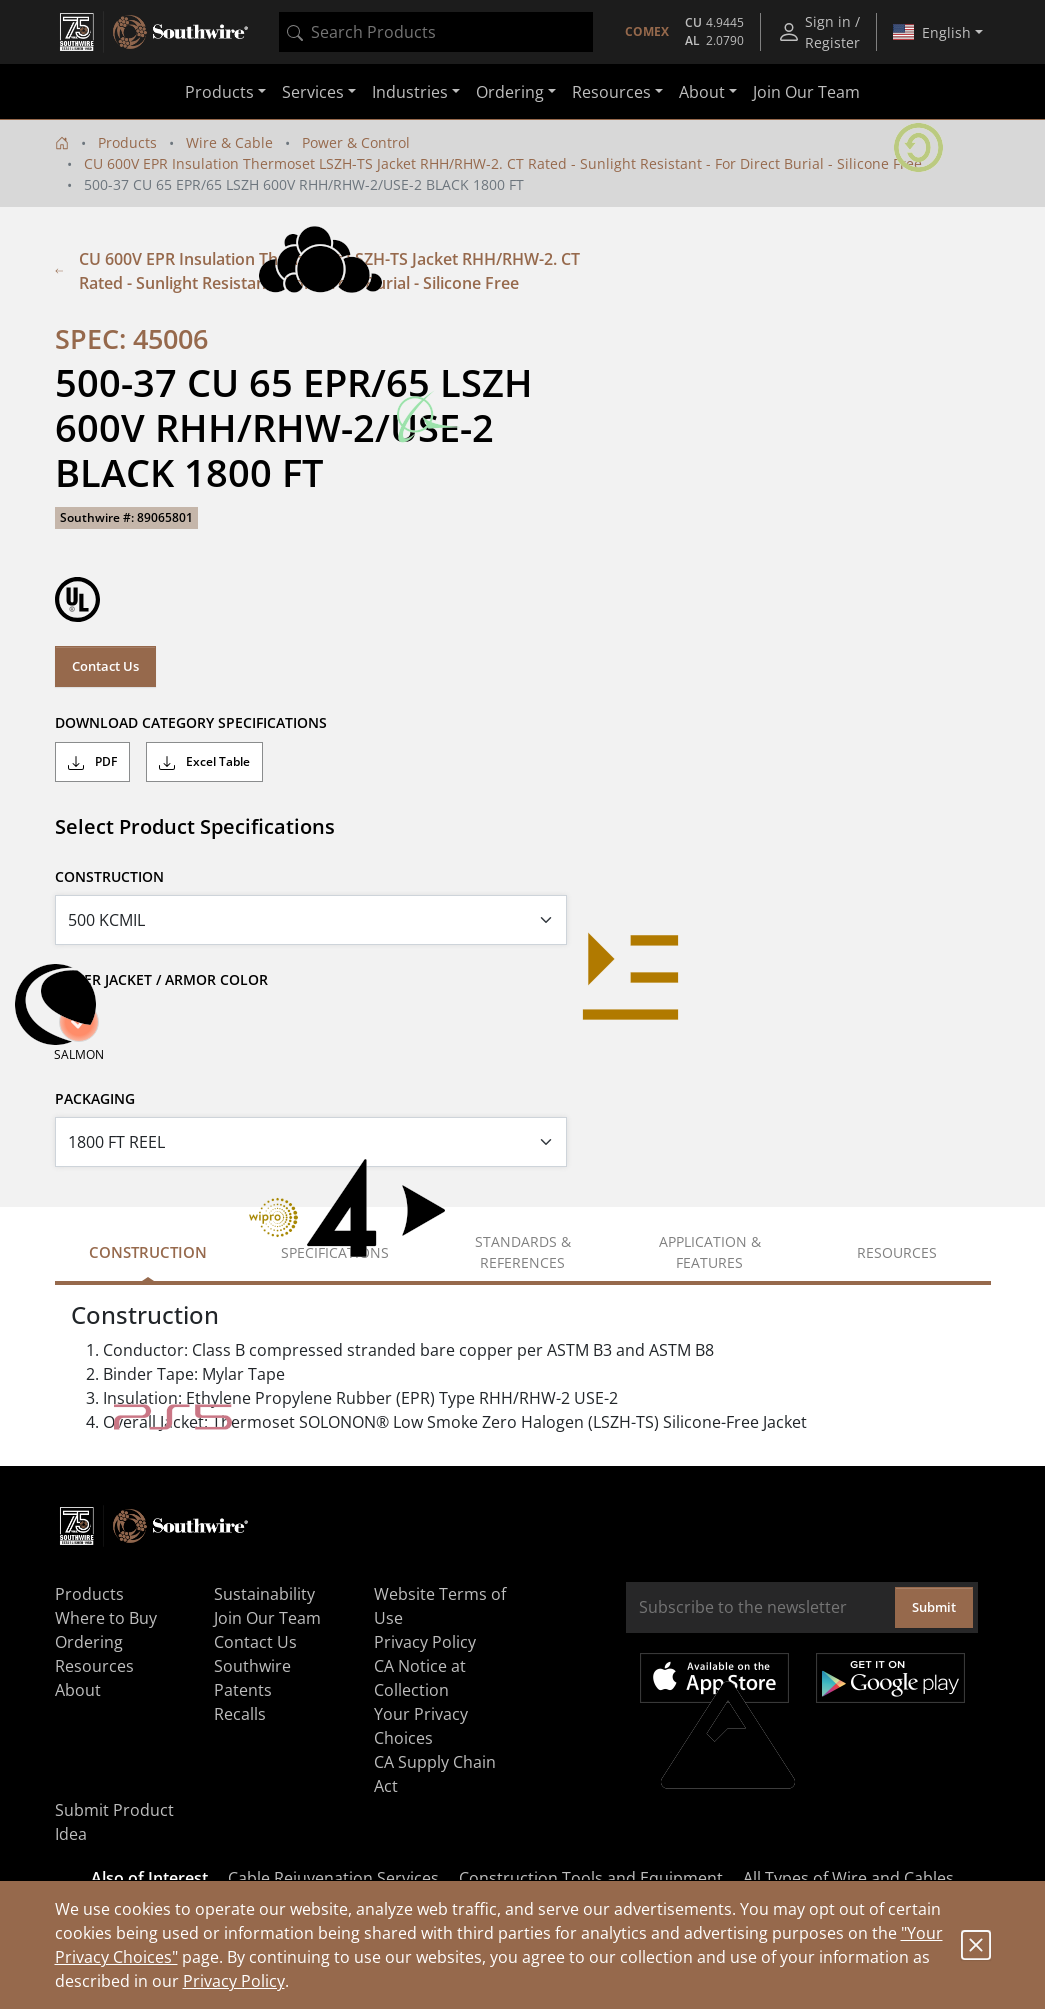  I want to click on PlayStation 5 brand logo, so click(173, 1417).